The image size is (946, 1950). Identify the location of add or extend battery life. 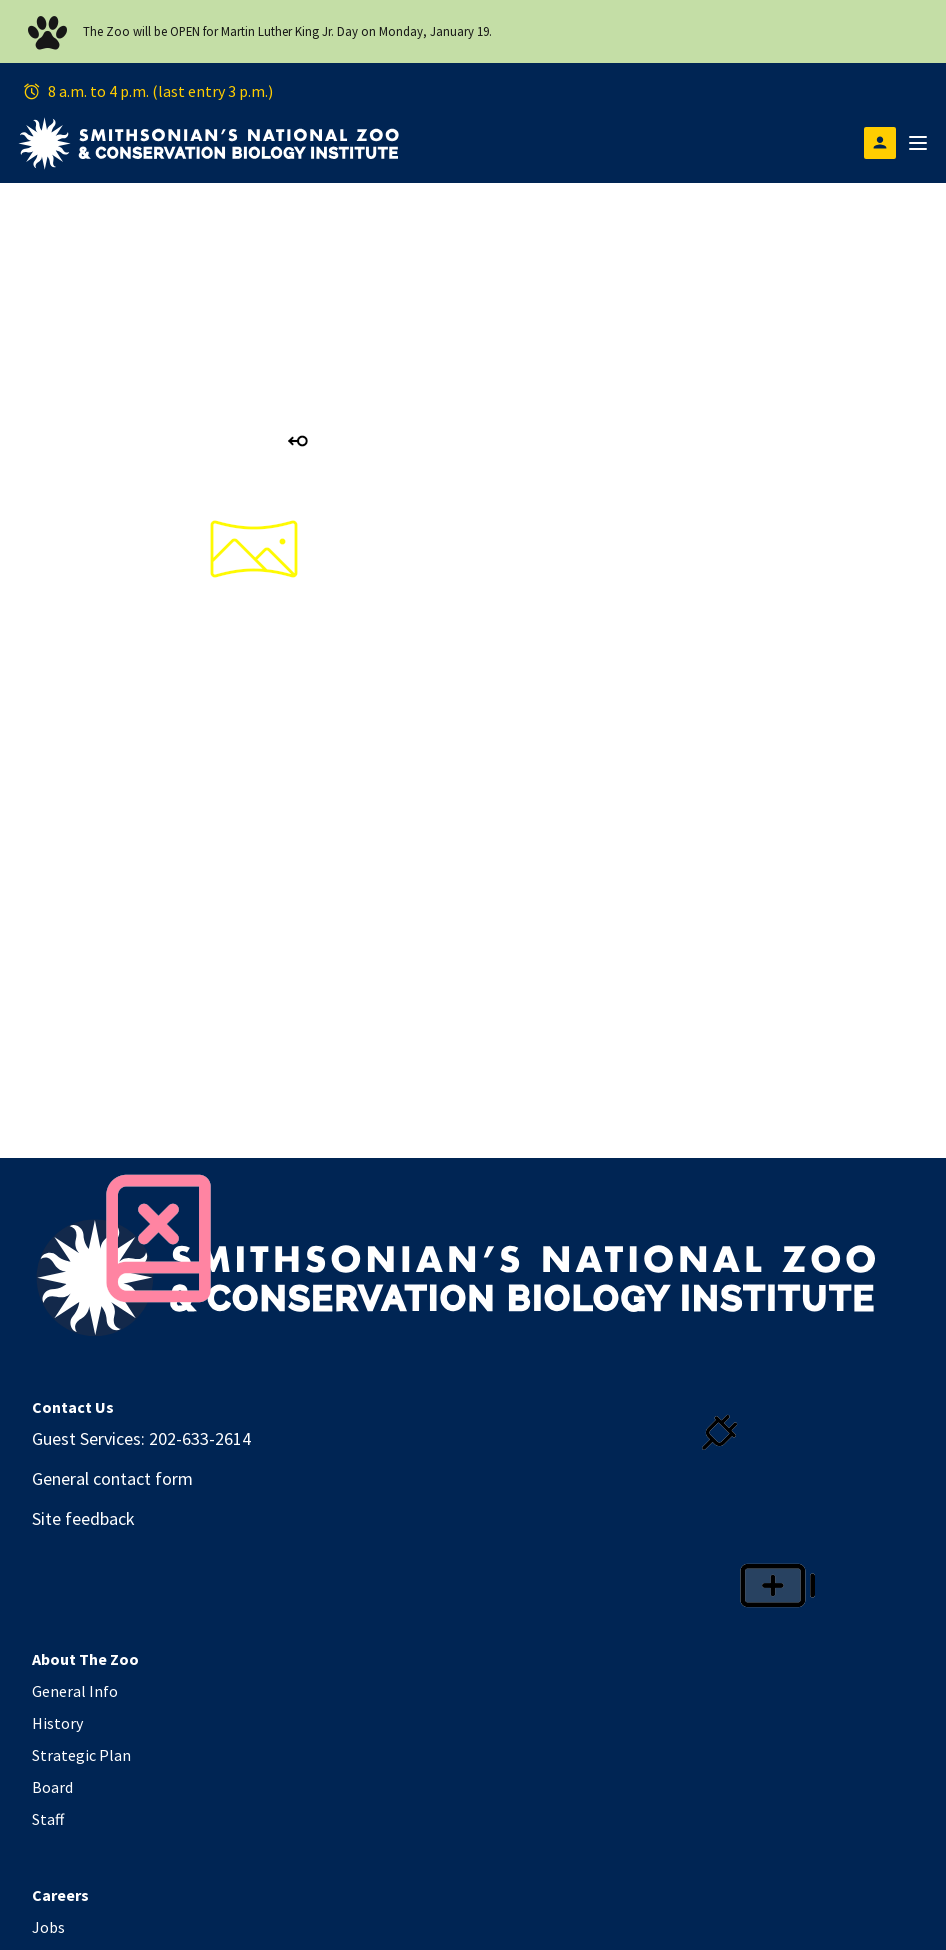
(776, 1585).